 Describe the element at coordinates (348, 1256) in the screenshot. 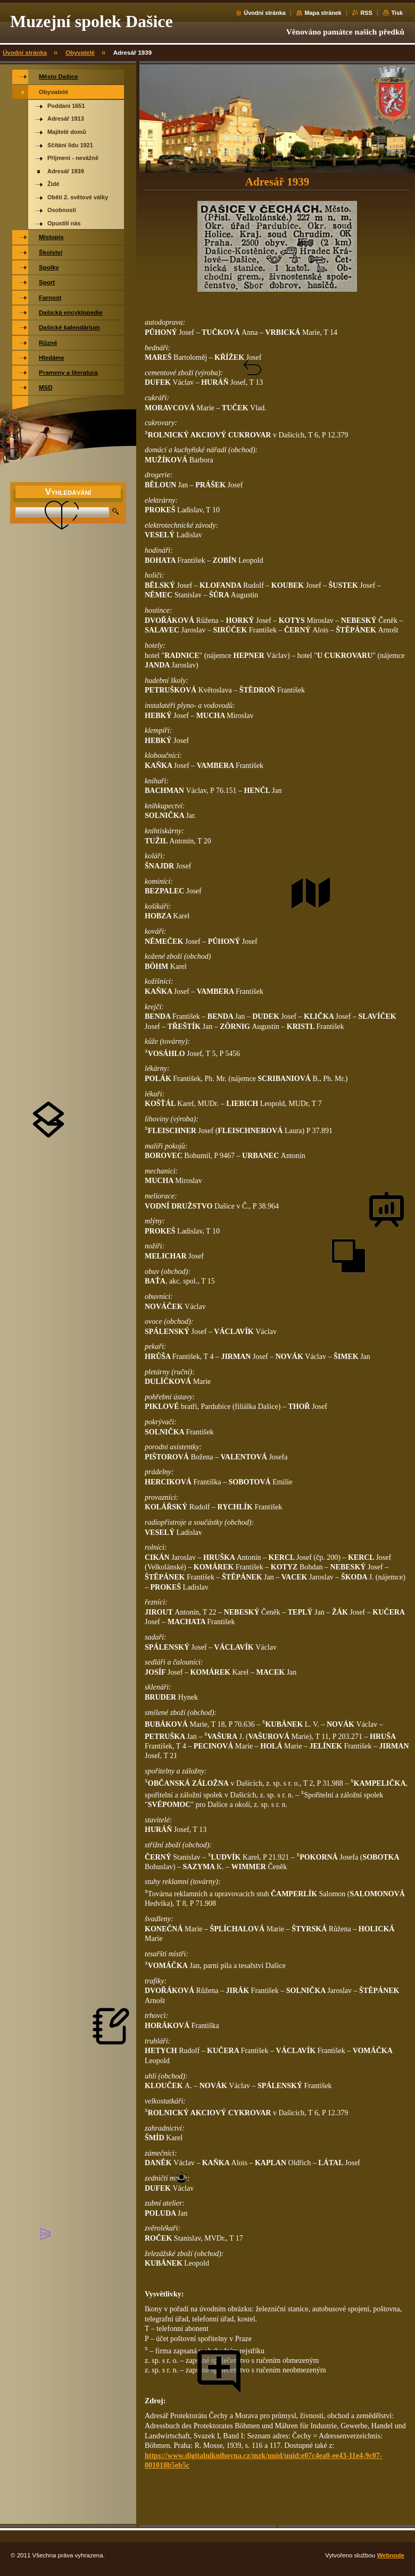

I see `subtract or remove a layer from selection` at that location.